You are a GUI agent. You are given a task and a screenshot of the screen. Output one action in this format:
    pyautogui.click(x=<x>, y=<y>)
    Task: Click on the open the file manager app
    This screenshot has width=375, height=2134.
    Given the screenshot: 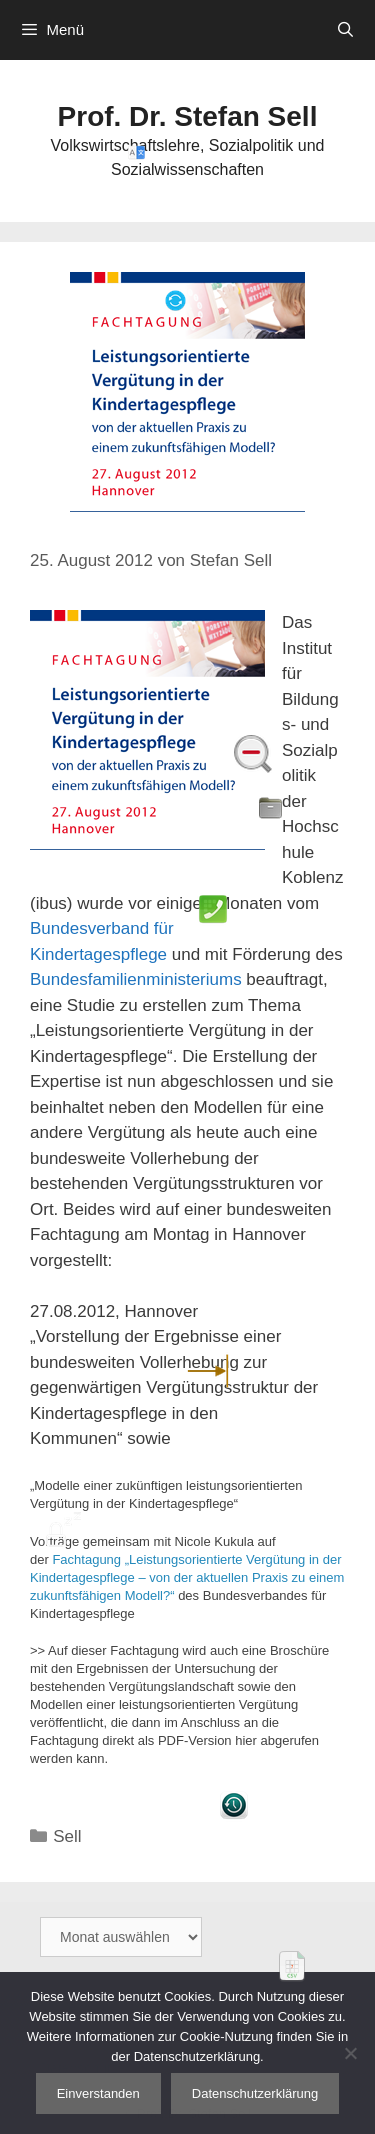 What is the action you would take?
    pyautogui.click(x=270, y=807)
    